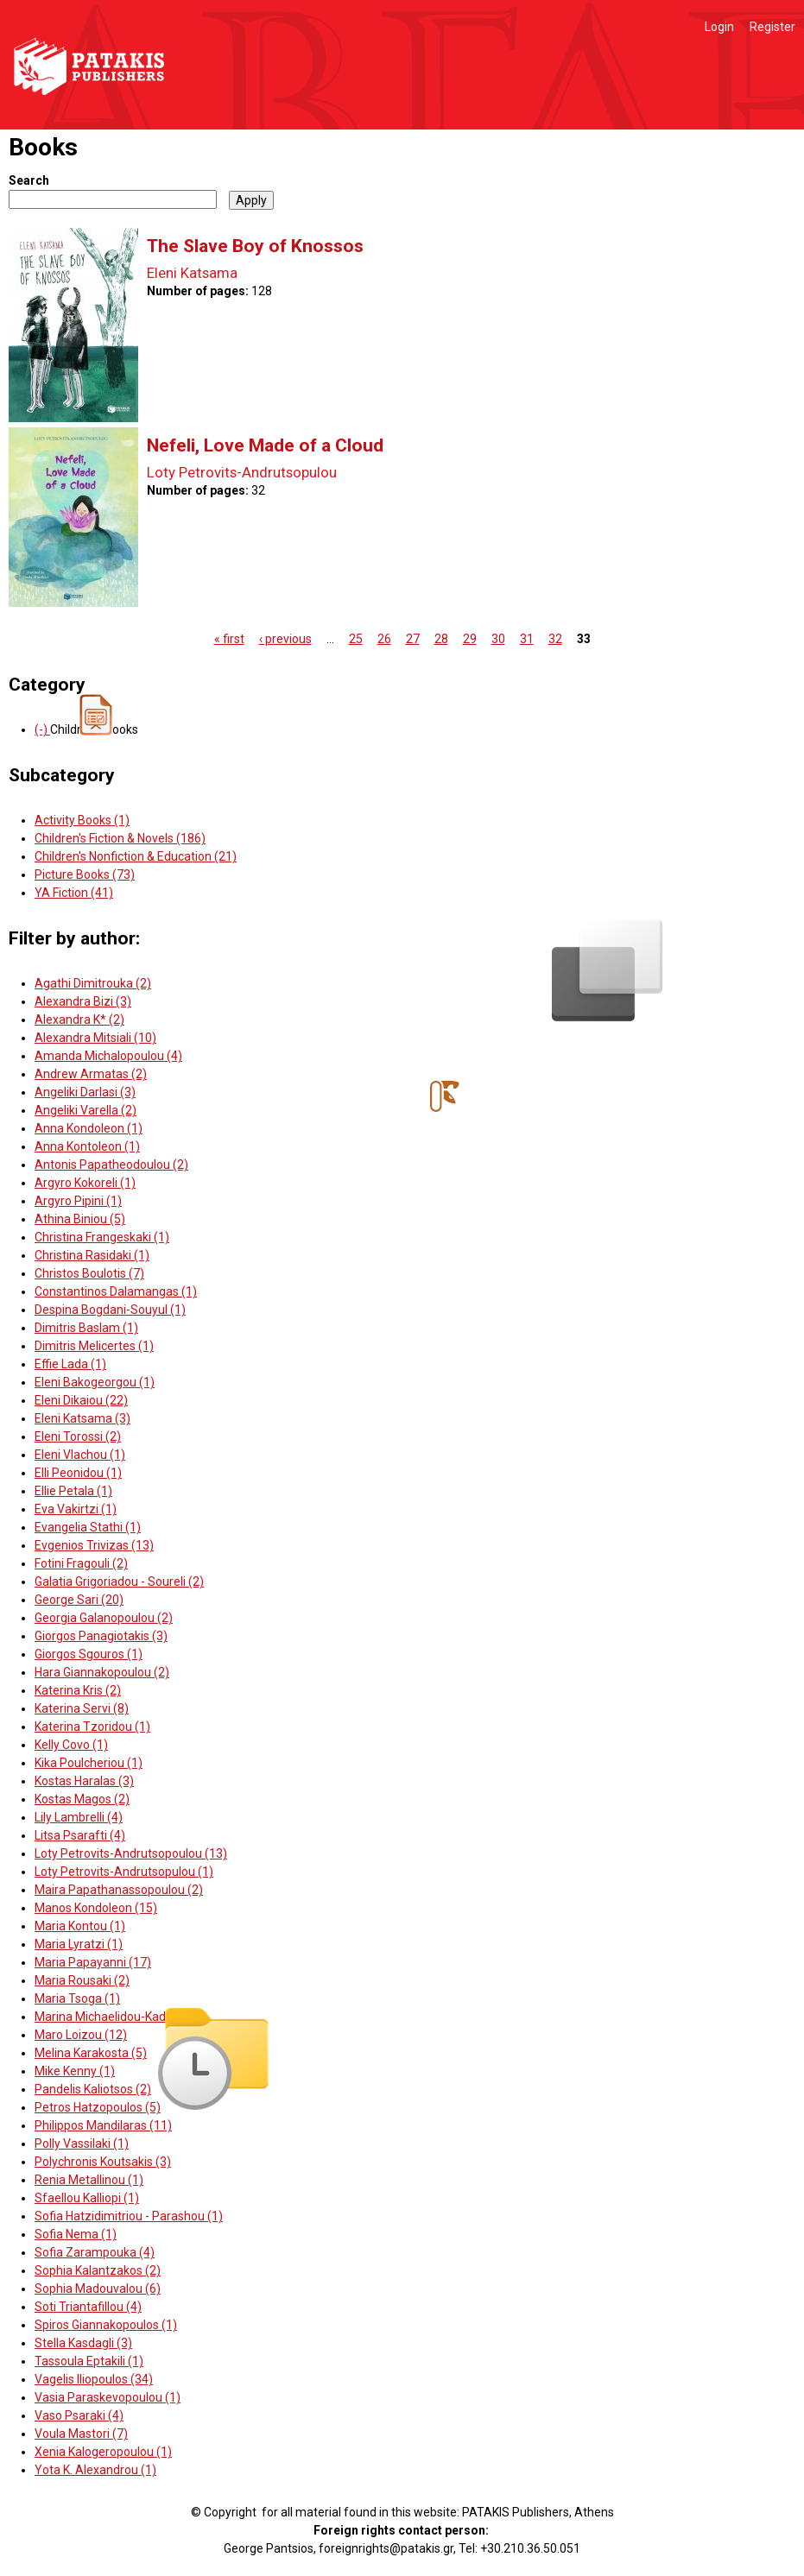 The height and width of the screenshot is (2576, 804). I want to click on access recently opened files and folders, so click(217, 2051).